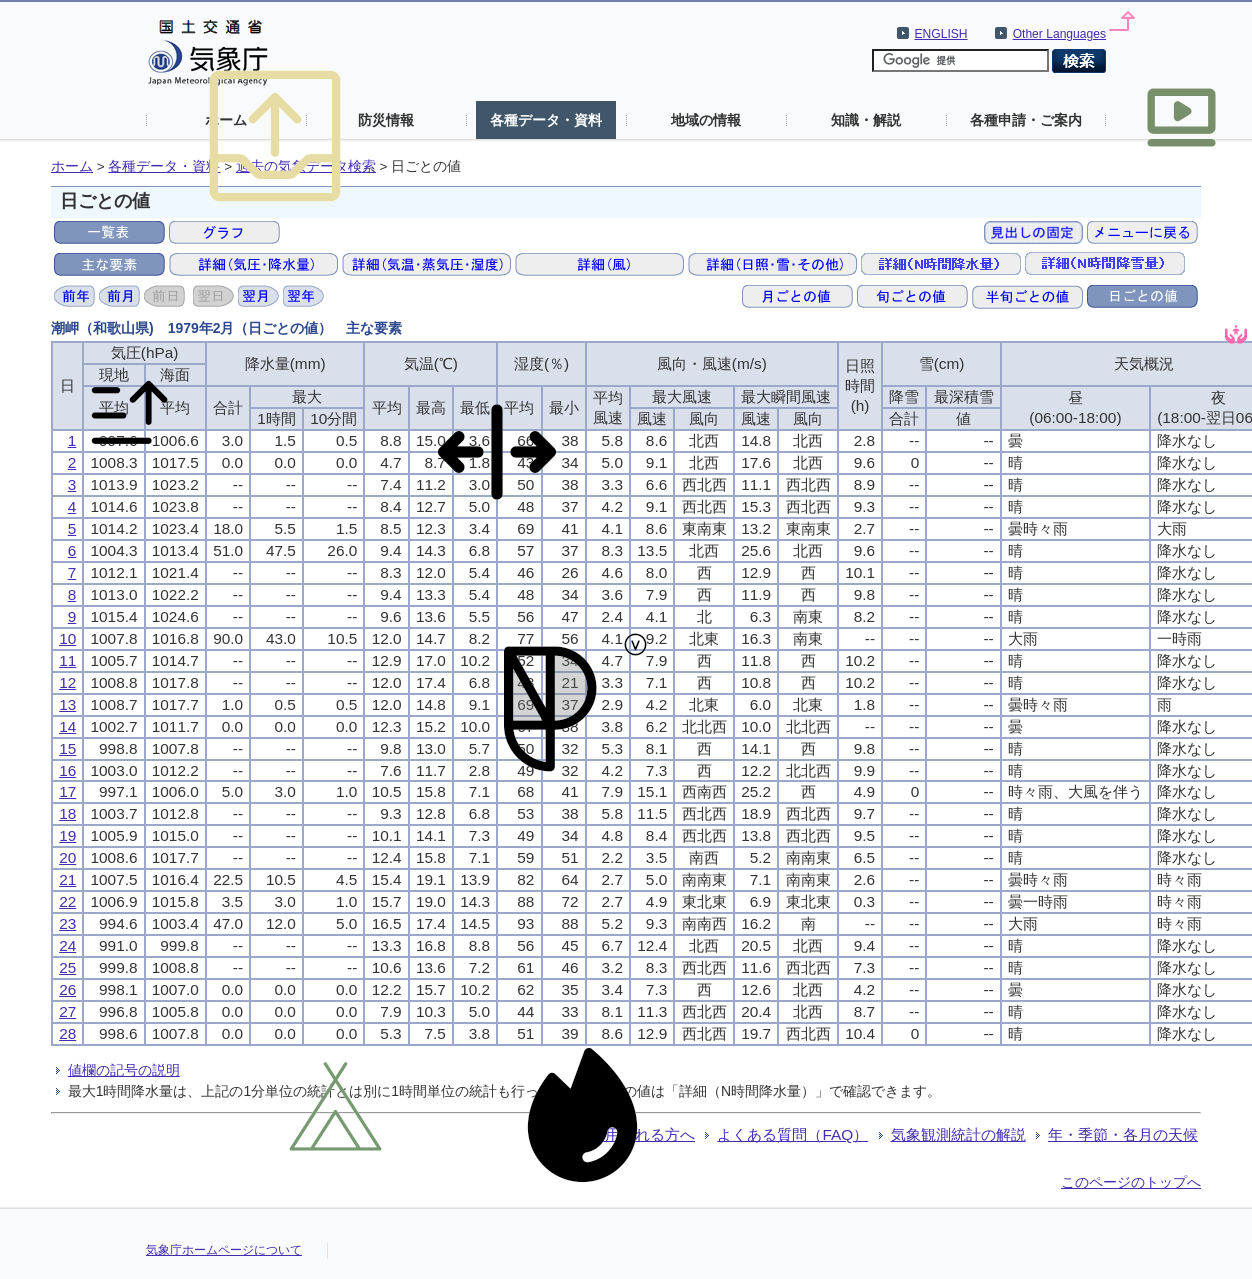 This screenshot has height=1279, width=1252. I want to click on indicates a verified status or checkmark alternative, so click(635, 644).